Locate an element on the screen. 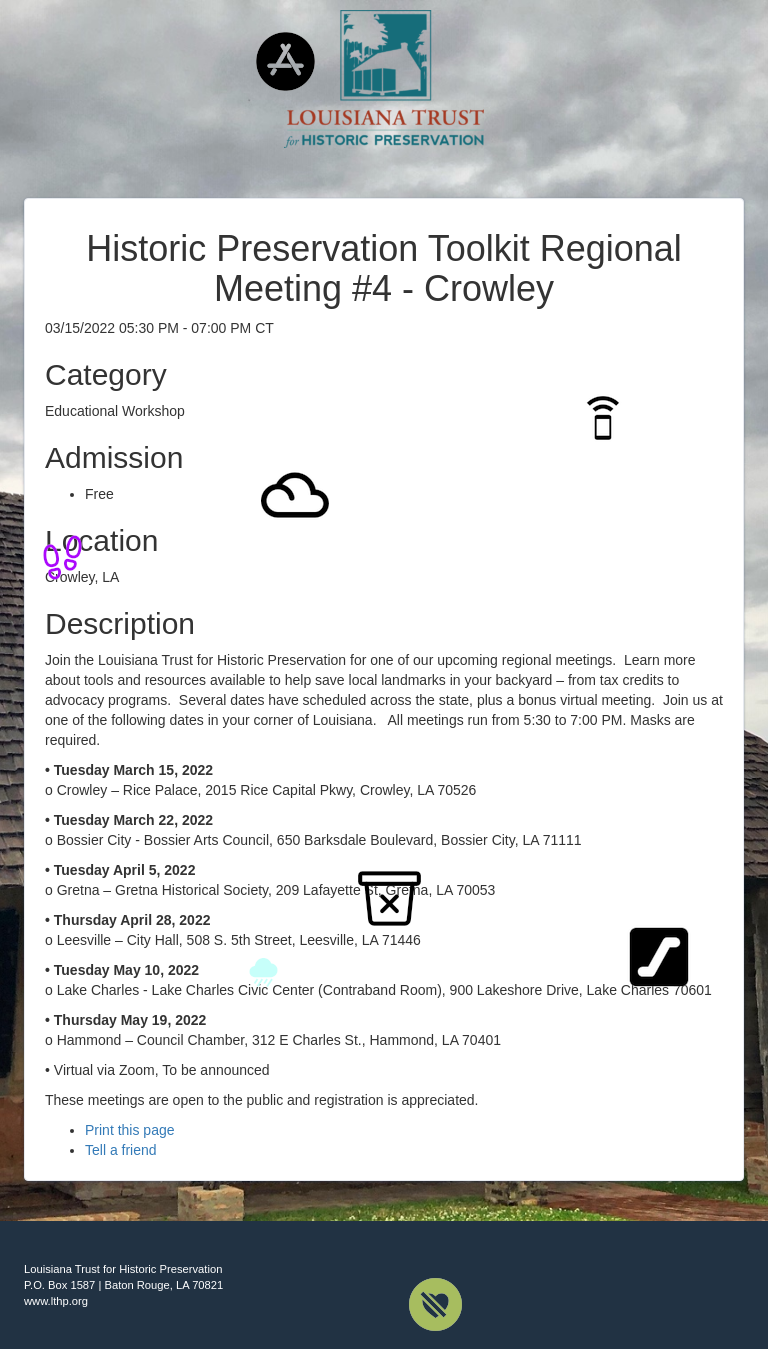 The width and height of the screenshot is (768, 1349). indicates cloud storage or services is located at coordinates (295, 495).